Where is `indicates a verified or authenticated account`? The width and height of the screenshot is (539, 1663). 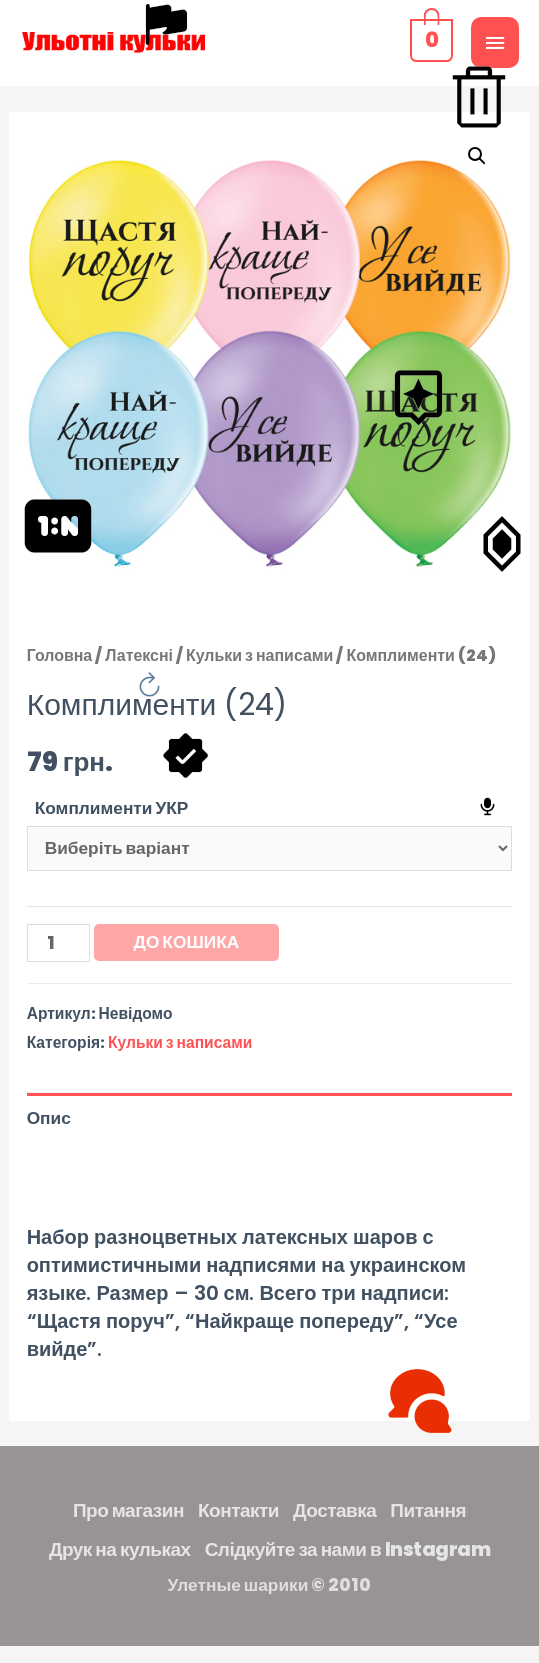
indicates a verified or authenticated account is located at coordinates (185, 755).